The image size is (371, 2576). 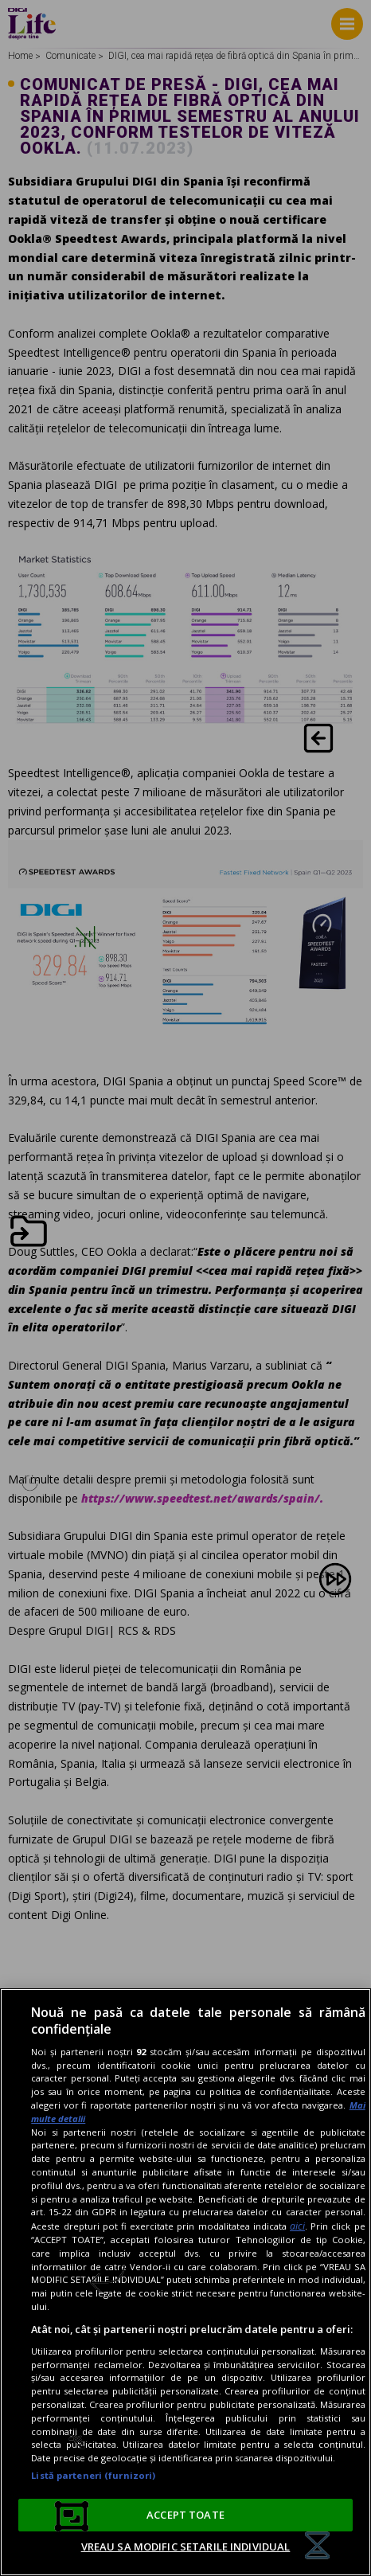 I want to click on group selected objects together, so click(x=72, y=2516).